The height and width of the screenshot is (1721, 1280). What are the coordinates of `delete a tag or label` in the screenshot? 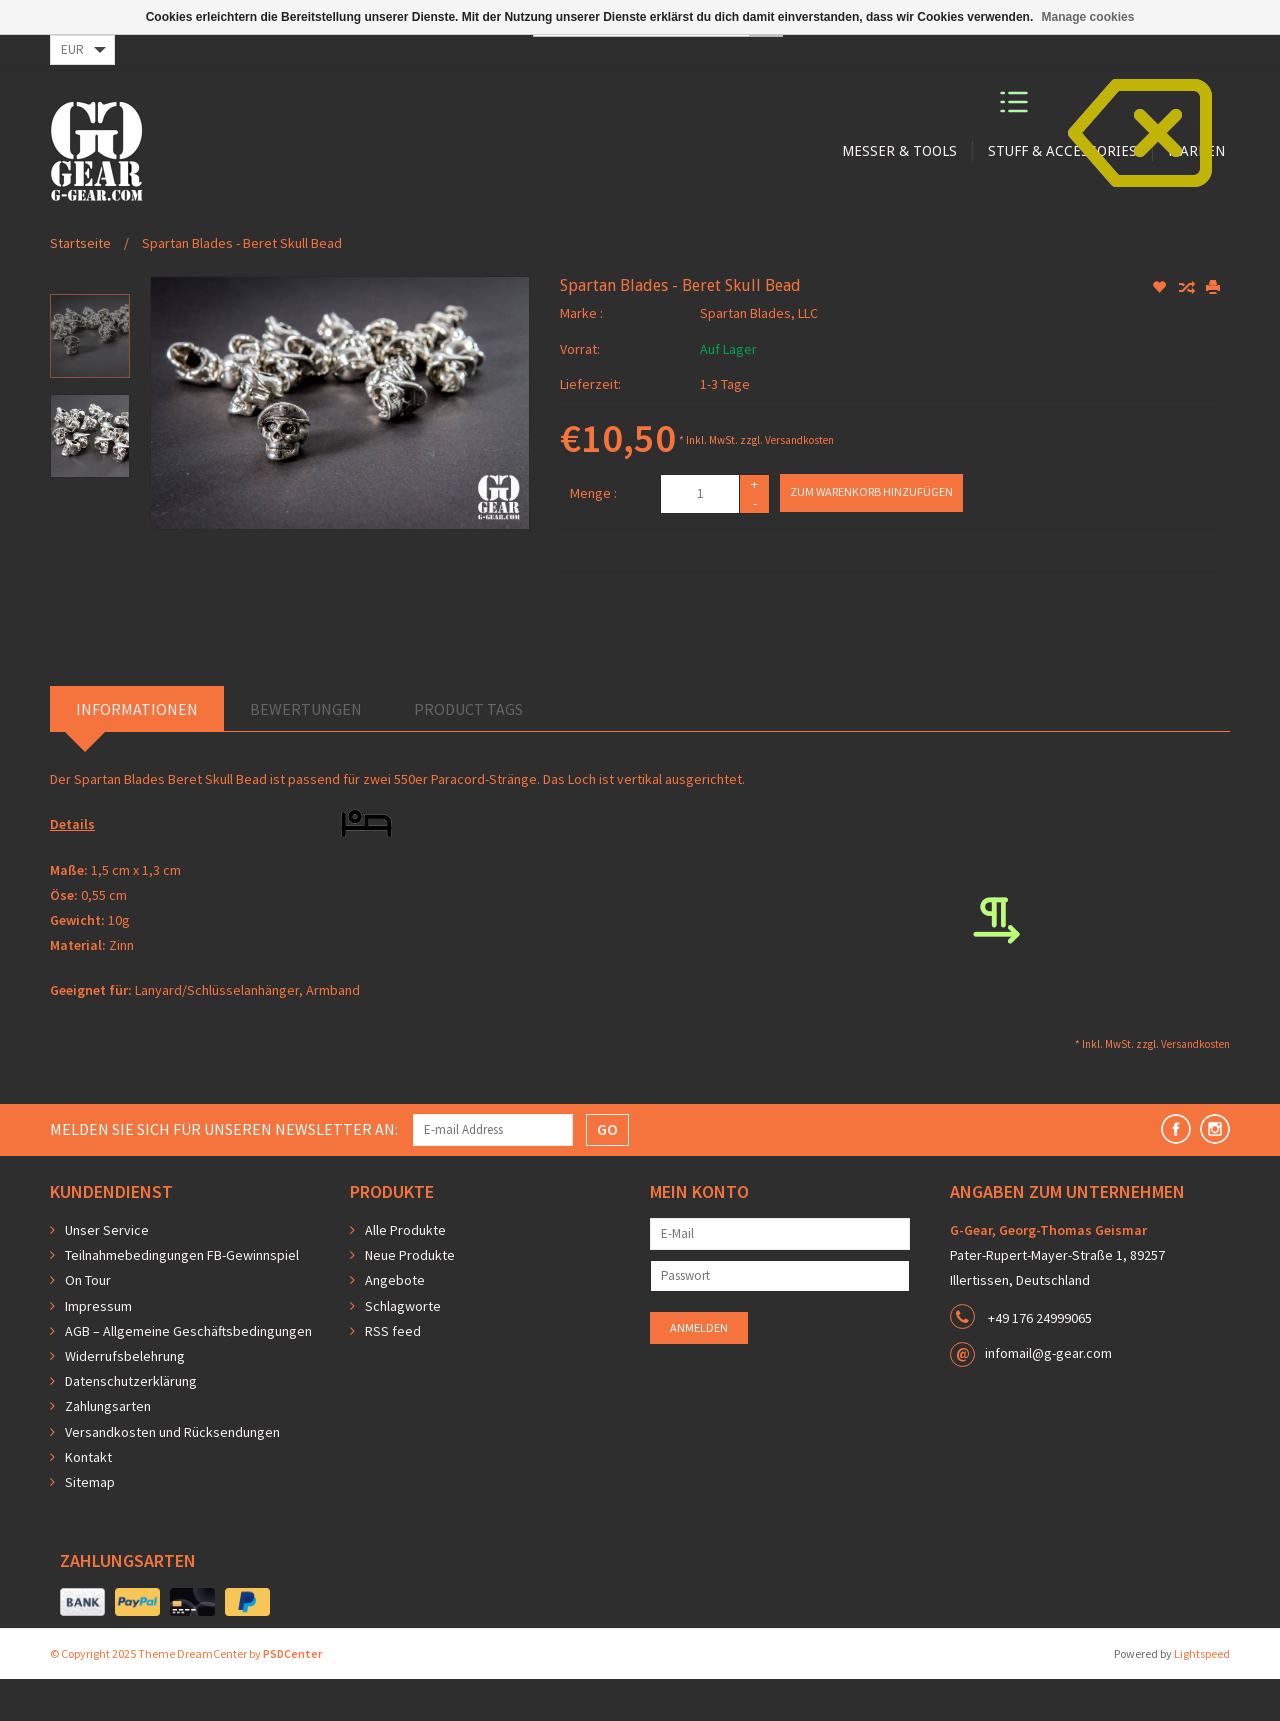 It's located at (1140, 133).